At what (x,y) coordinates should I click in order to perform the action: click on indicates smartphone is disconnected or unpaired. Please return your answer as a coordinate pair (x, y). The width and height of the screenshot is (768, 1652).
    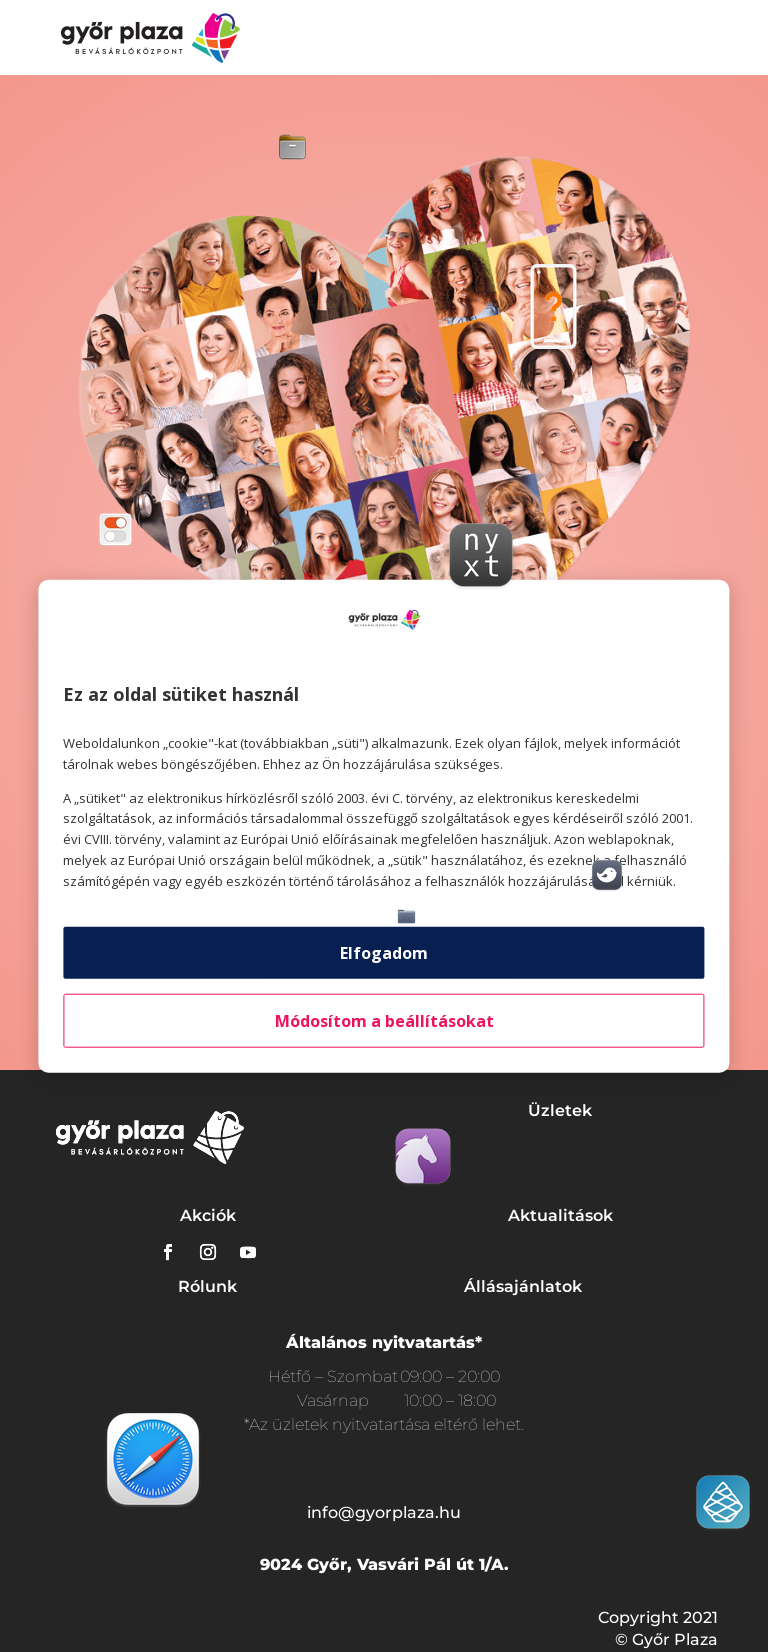
    Looking at the image, I should click on (553, 306).